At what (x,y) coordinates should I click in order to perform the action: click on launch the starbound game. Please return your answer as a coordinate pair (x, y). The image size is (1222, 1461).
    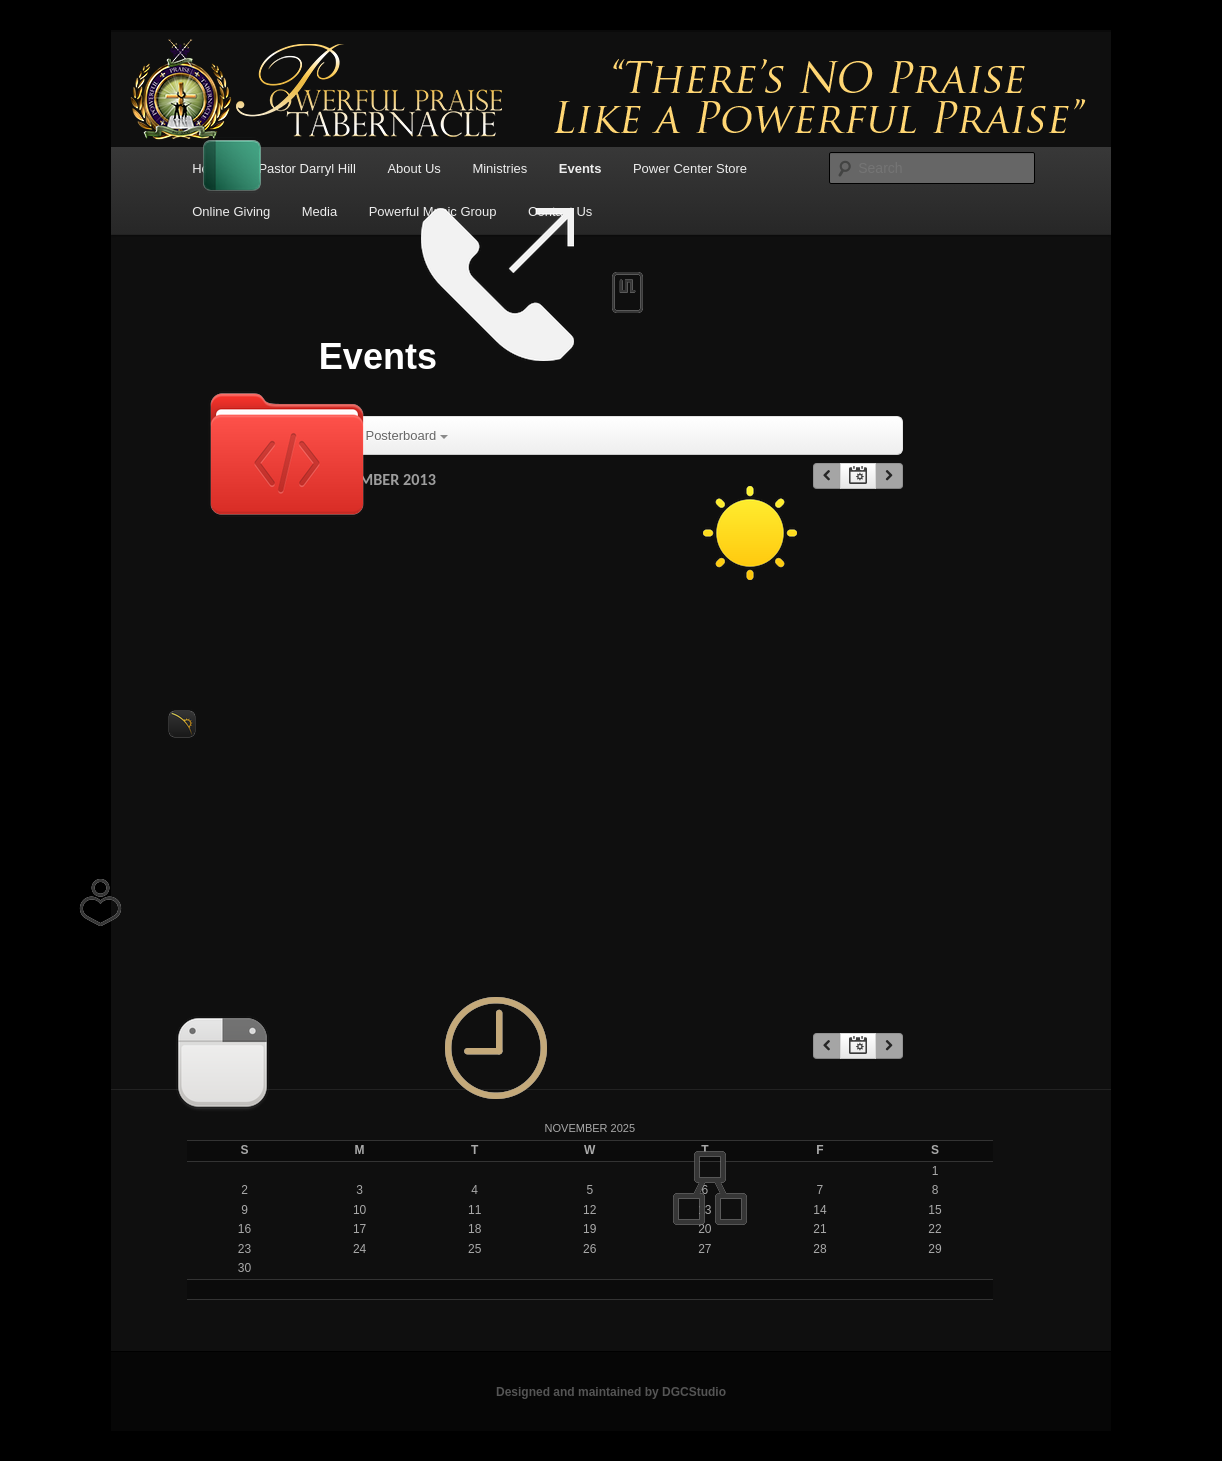
    Looking at the image, I should click on (182, 724).